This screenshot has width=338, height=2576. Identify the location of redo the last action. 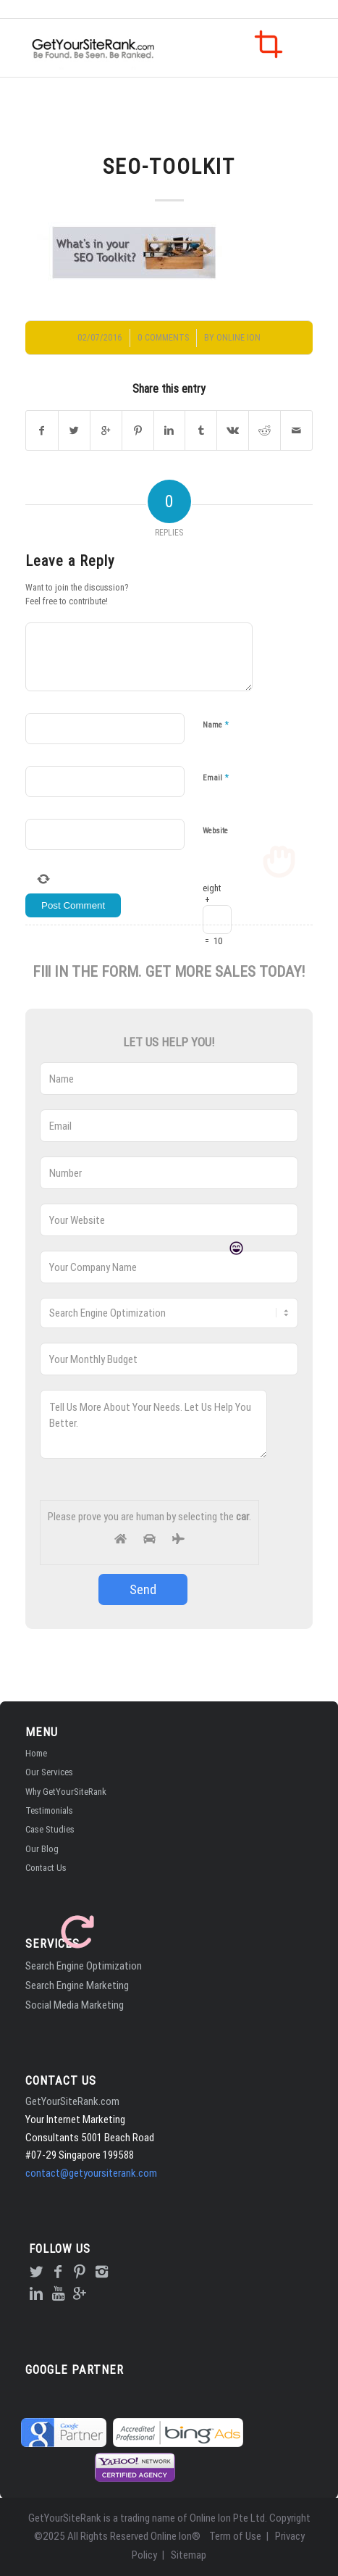
(77, 1932).